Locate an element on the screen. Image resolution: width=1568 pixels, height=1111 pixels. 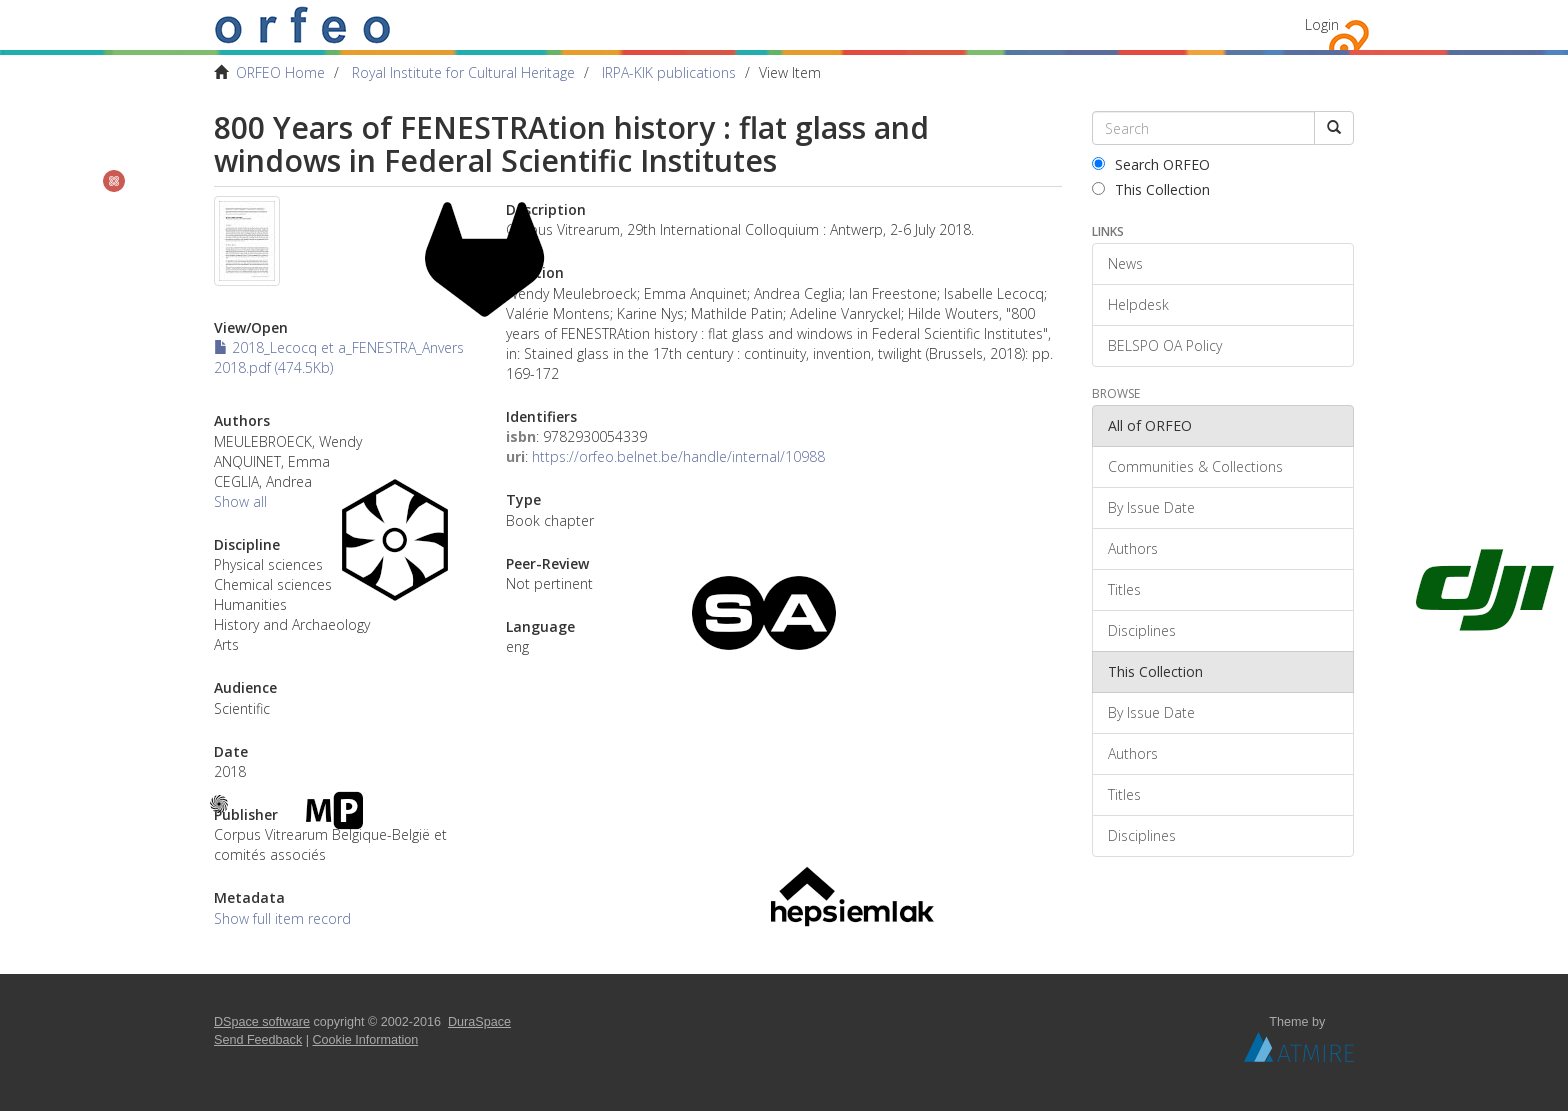
DJI brand logo is located at coordinates (1485, 590).